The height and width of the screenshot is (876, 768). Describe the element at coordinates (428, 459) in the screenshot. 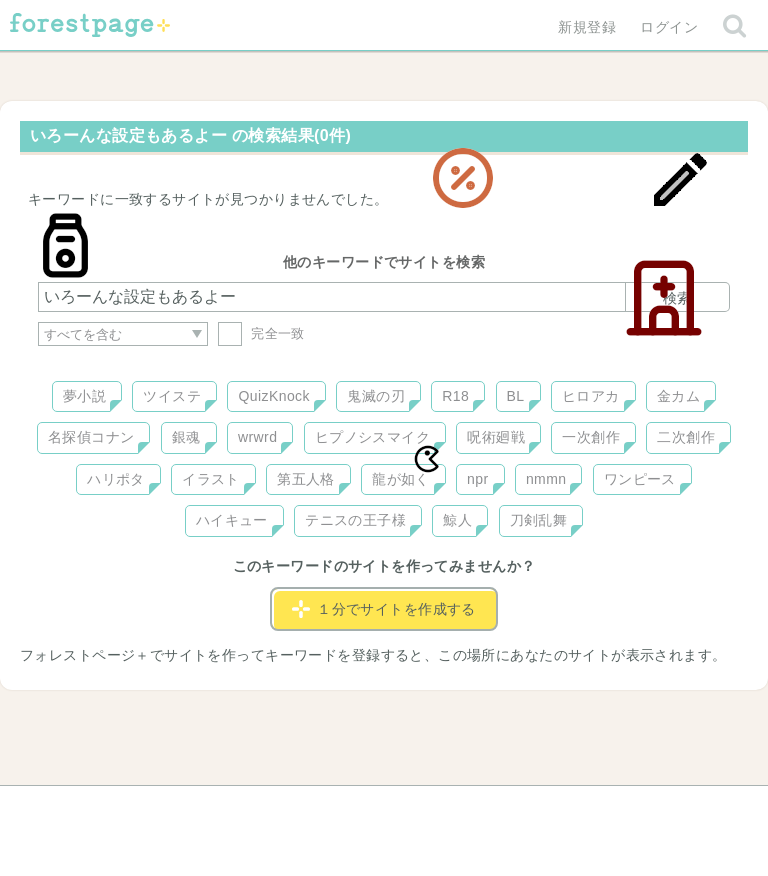

I see `launch a retro-style game or arcade app` at that location.